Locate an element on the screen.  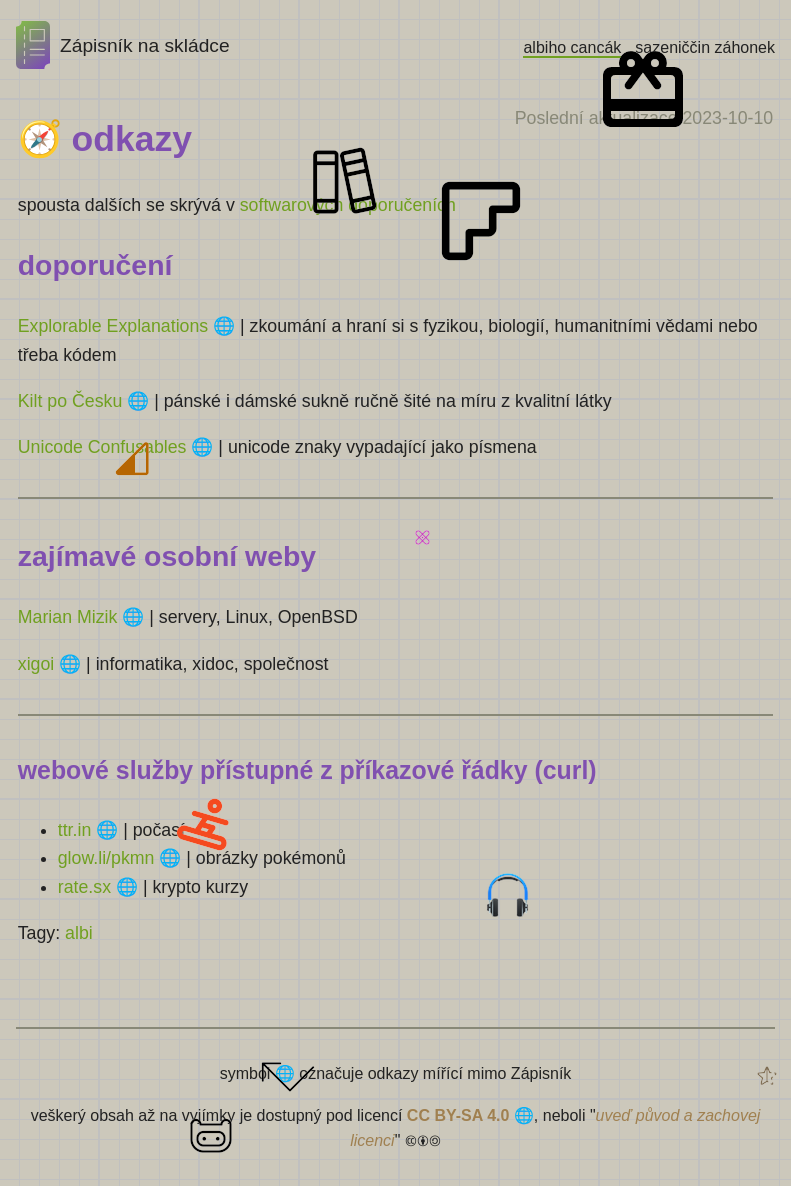
redeem a gift card or voucher is located at coordinates (643, 91).